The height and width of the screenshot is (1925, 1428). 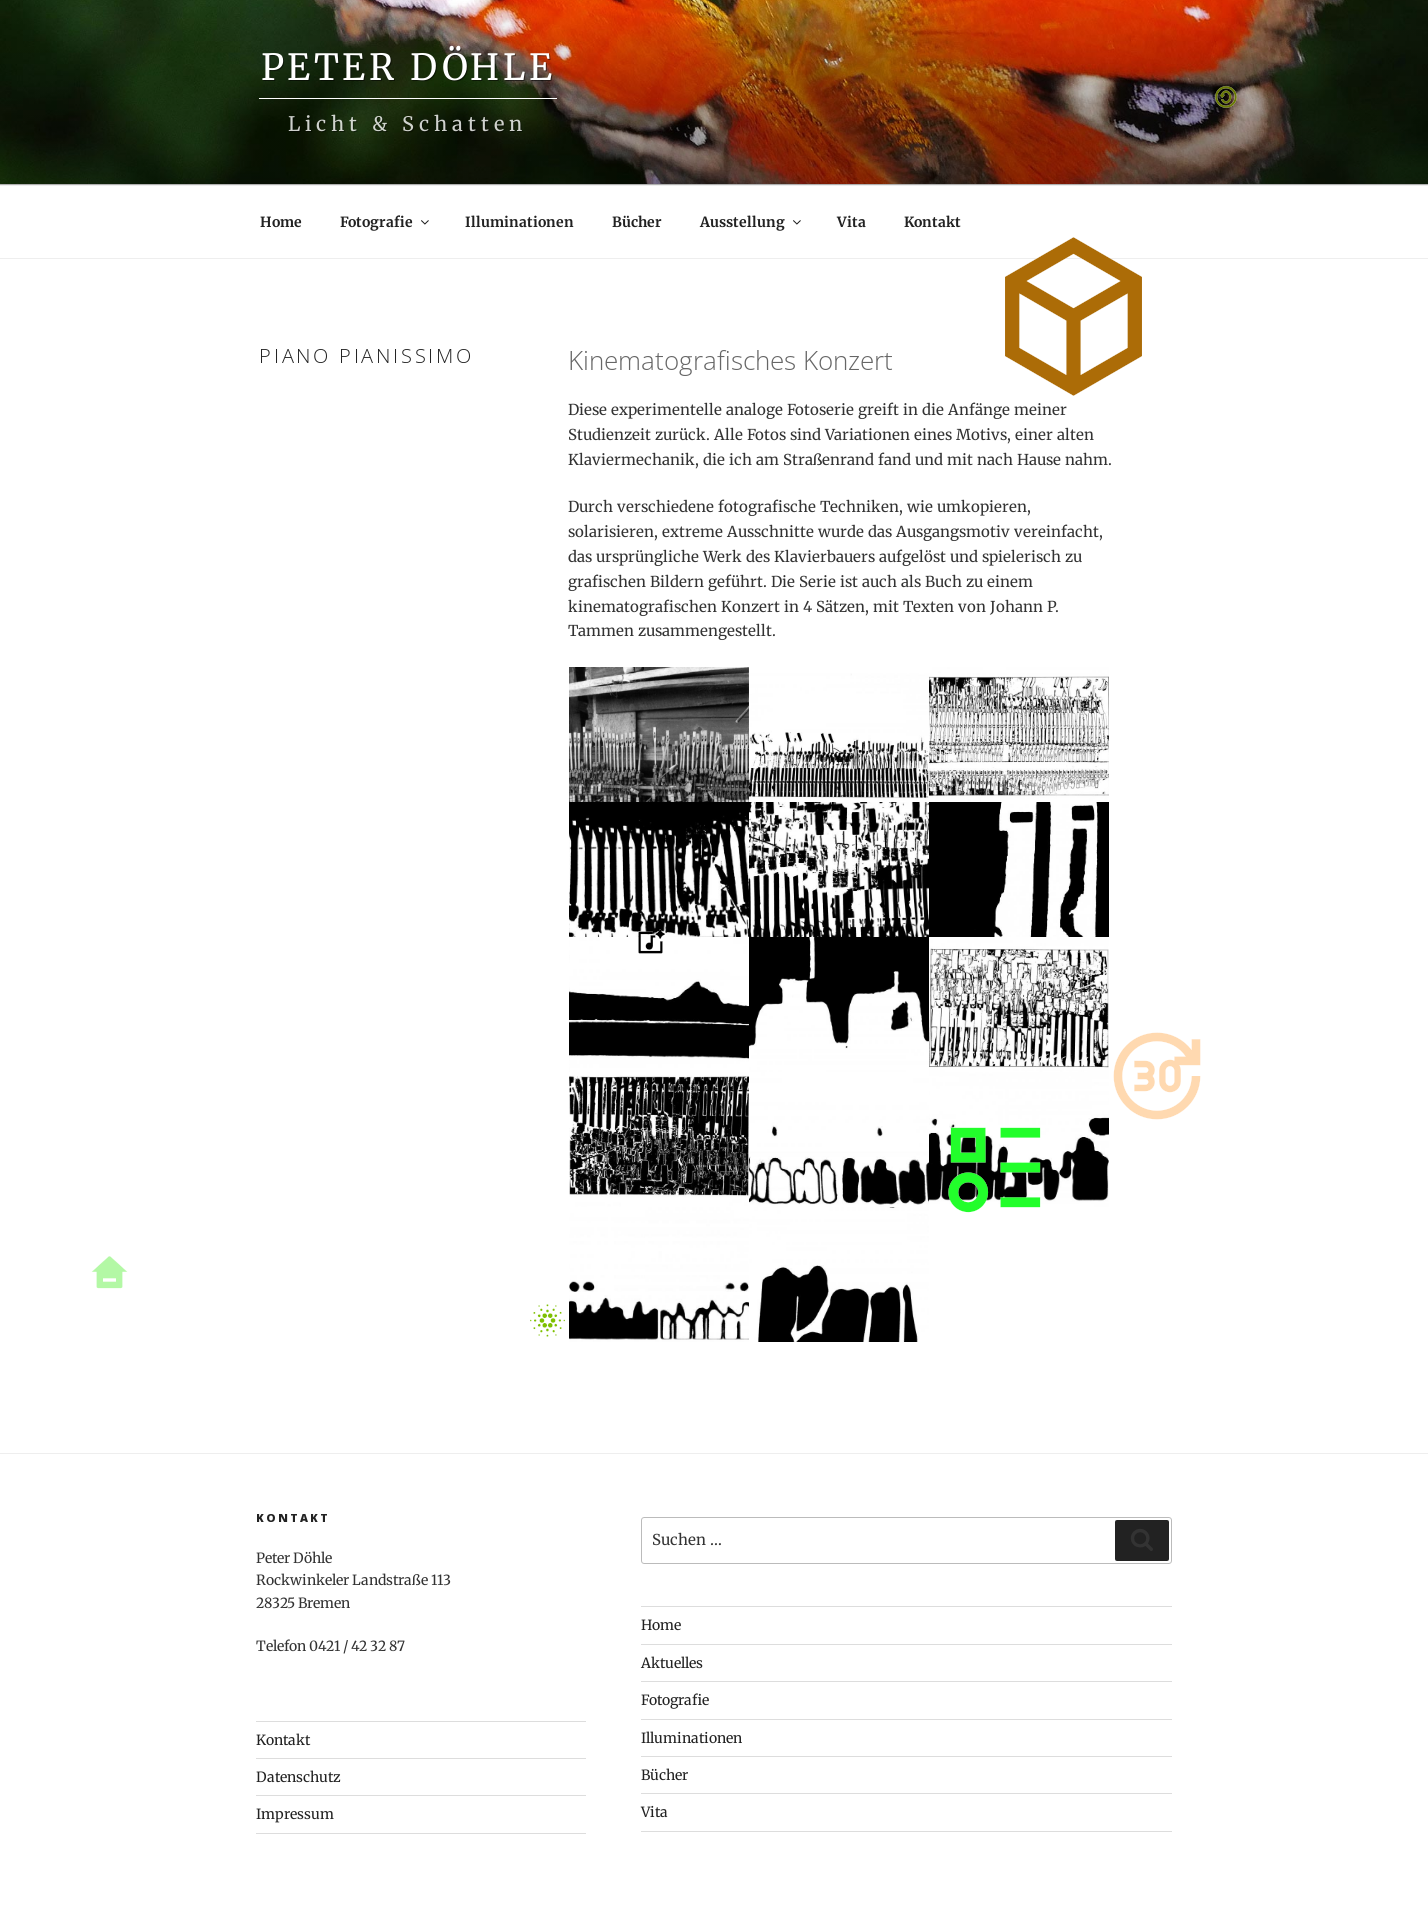 What do you see at coordinates (547, 1320) in the screenshot?
I see `cardano cryptocurrency logo` at bounding box center [547, 1320].